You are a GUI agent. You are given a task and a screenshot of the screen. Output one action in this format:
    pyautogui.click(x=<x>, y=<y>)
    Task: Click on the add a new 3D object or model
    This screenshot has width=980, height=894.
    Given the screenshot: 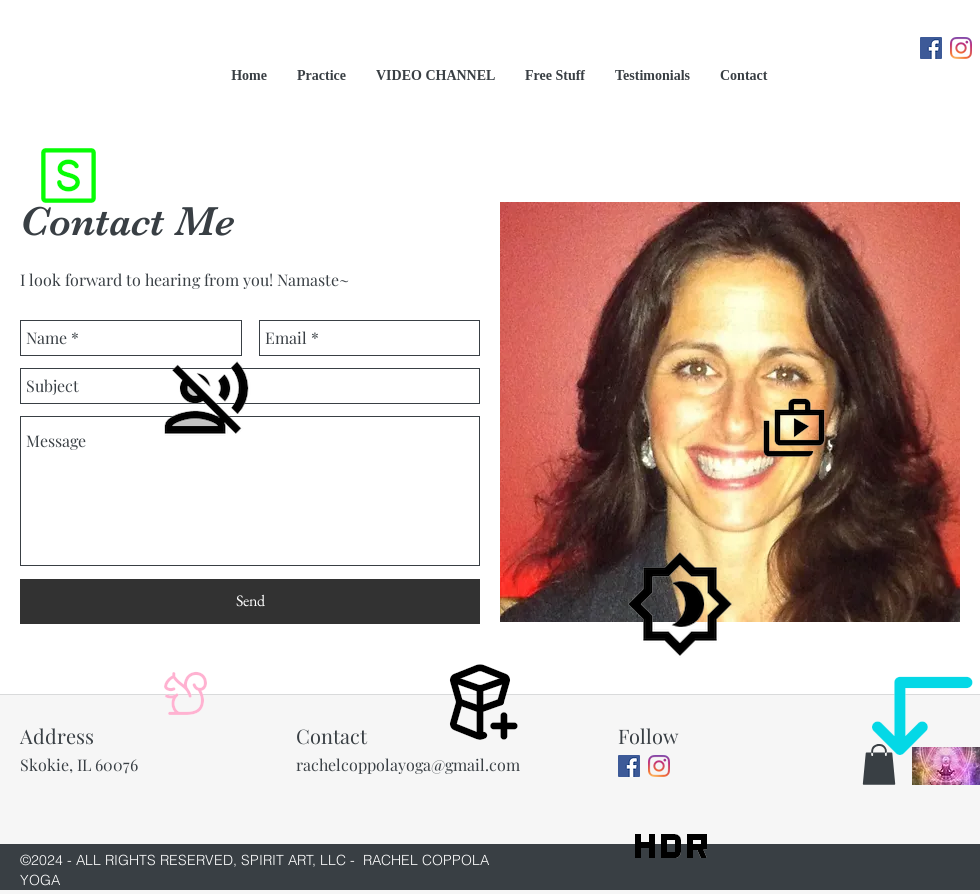 What is the action you would take?
    pyautogui.click(x=480, y=702)
    